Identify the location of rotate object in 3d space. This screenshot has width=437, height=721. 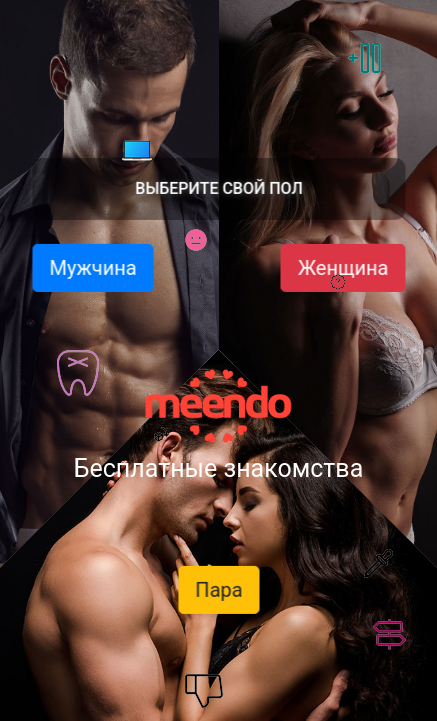
(161, 434).